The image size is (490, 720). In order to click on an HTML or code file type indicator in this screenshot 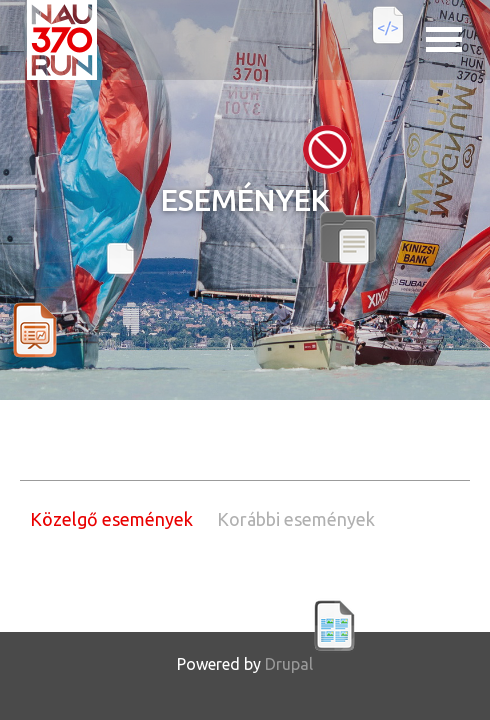, I will do `click(388, 25)`.